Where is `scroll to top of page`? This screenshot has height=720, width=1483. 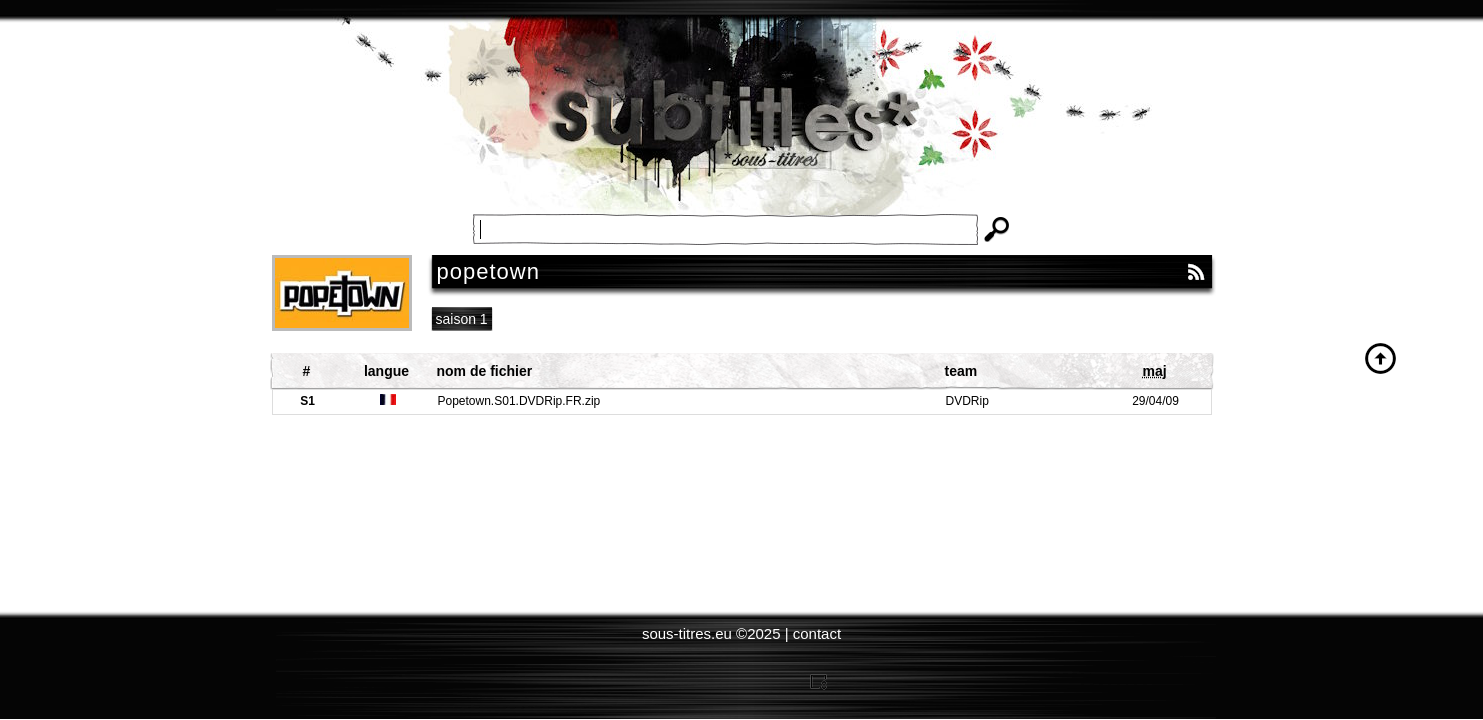 scroll to top of page is located at coordinates (1380, 358).